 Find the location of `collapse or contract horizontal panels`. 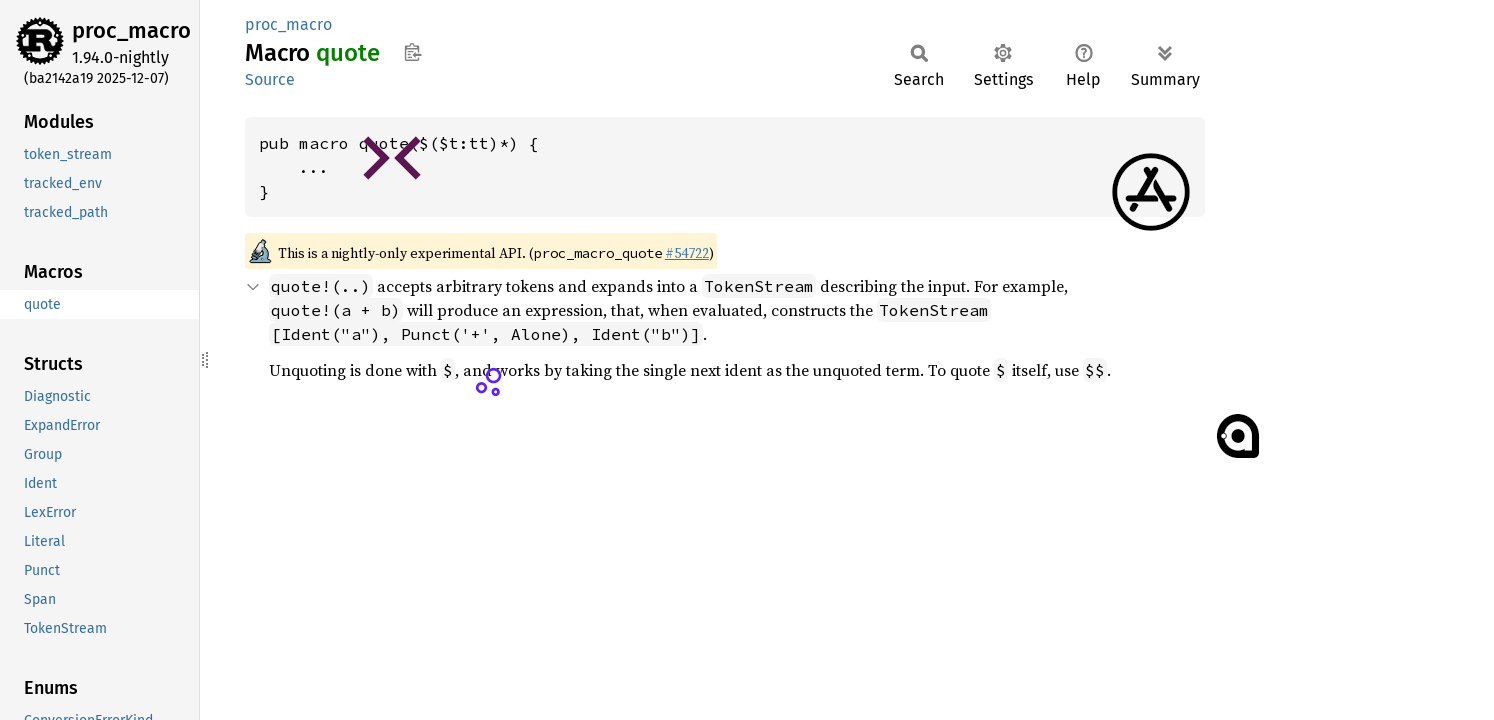

collapse or contract horizontal panels is located at coordinates (392, 158).